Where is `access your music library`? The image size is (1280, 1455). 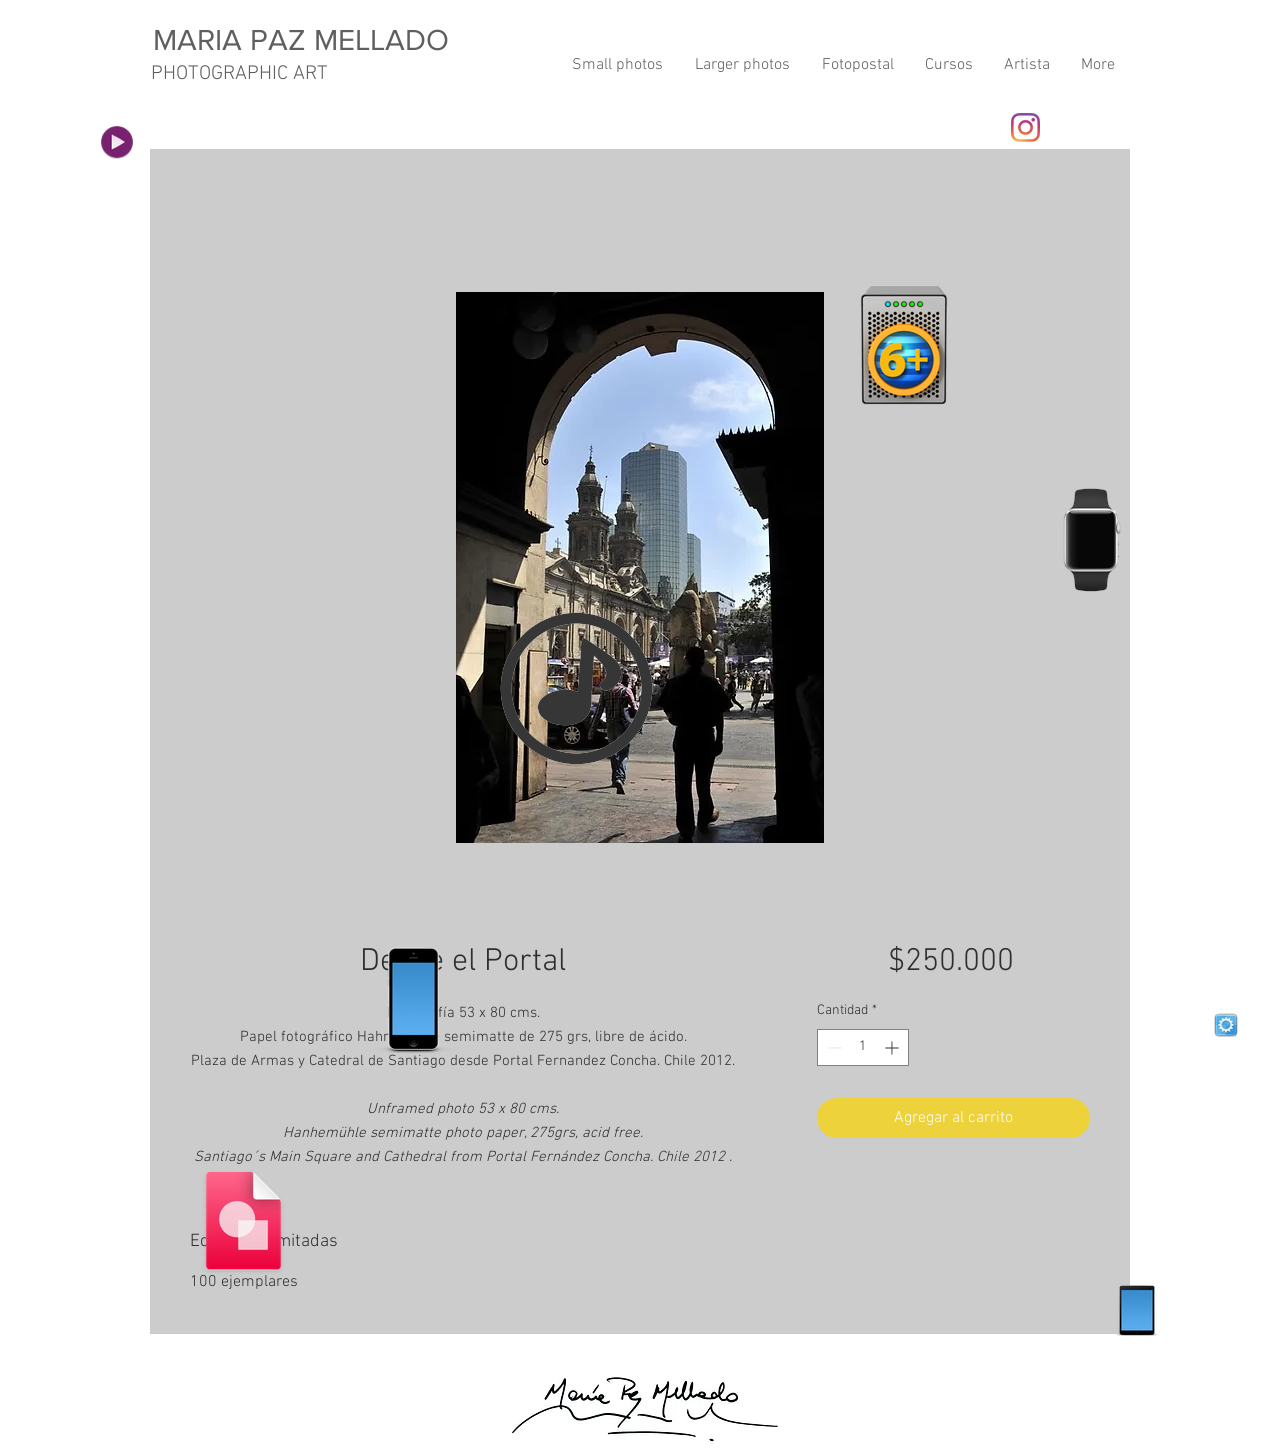 access your music library is located at coordinates (1157, 1081).